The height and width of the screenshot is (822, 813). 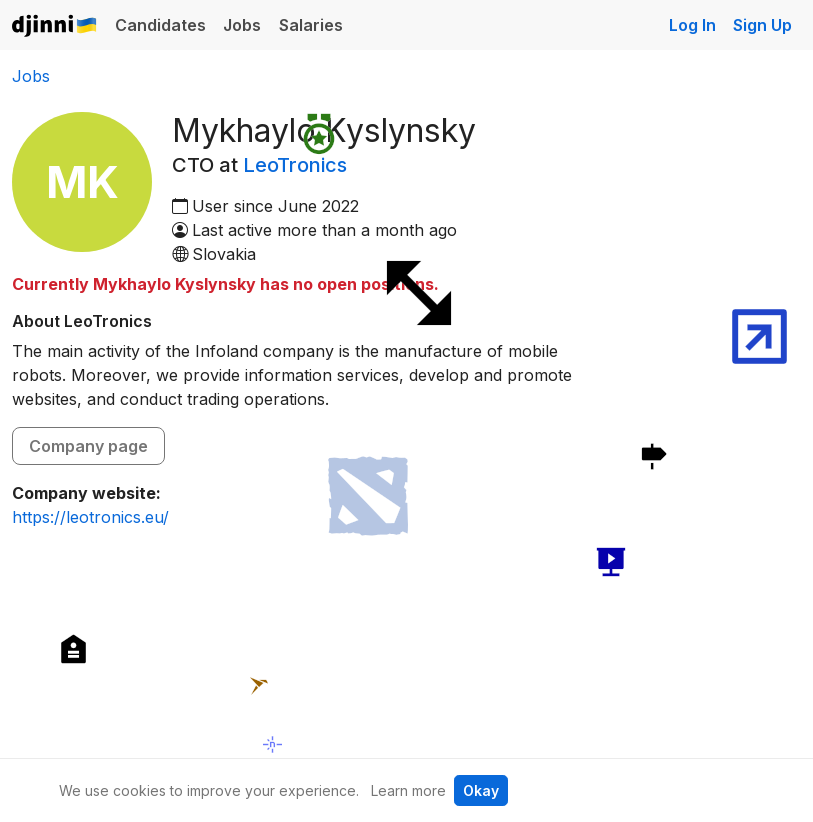 I want to click on Netlify logo, so click(x=272, y=744).